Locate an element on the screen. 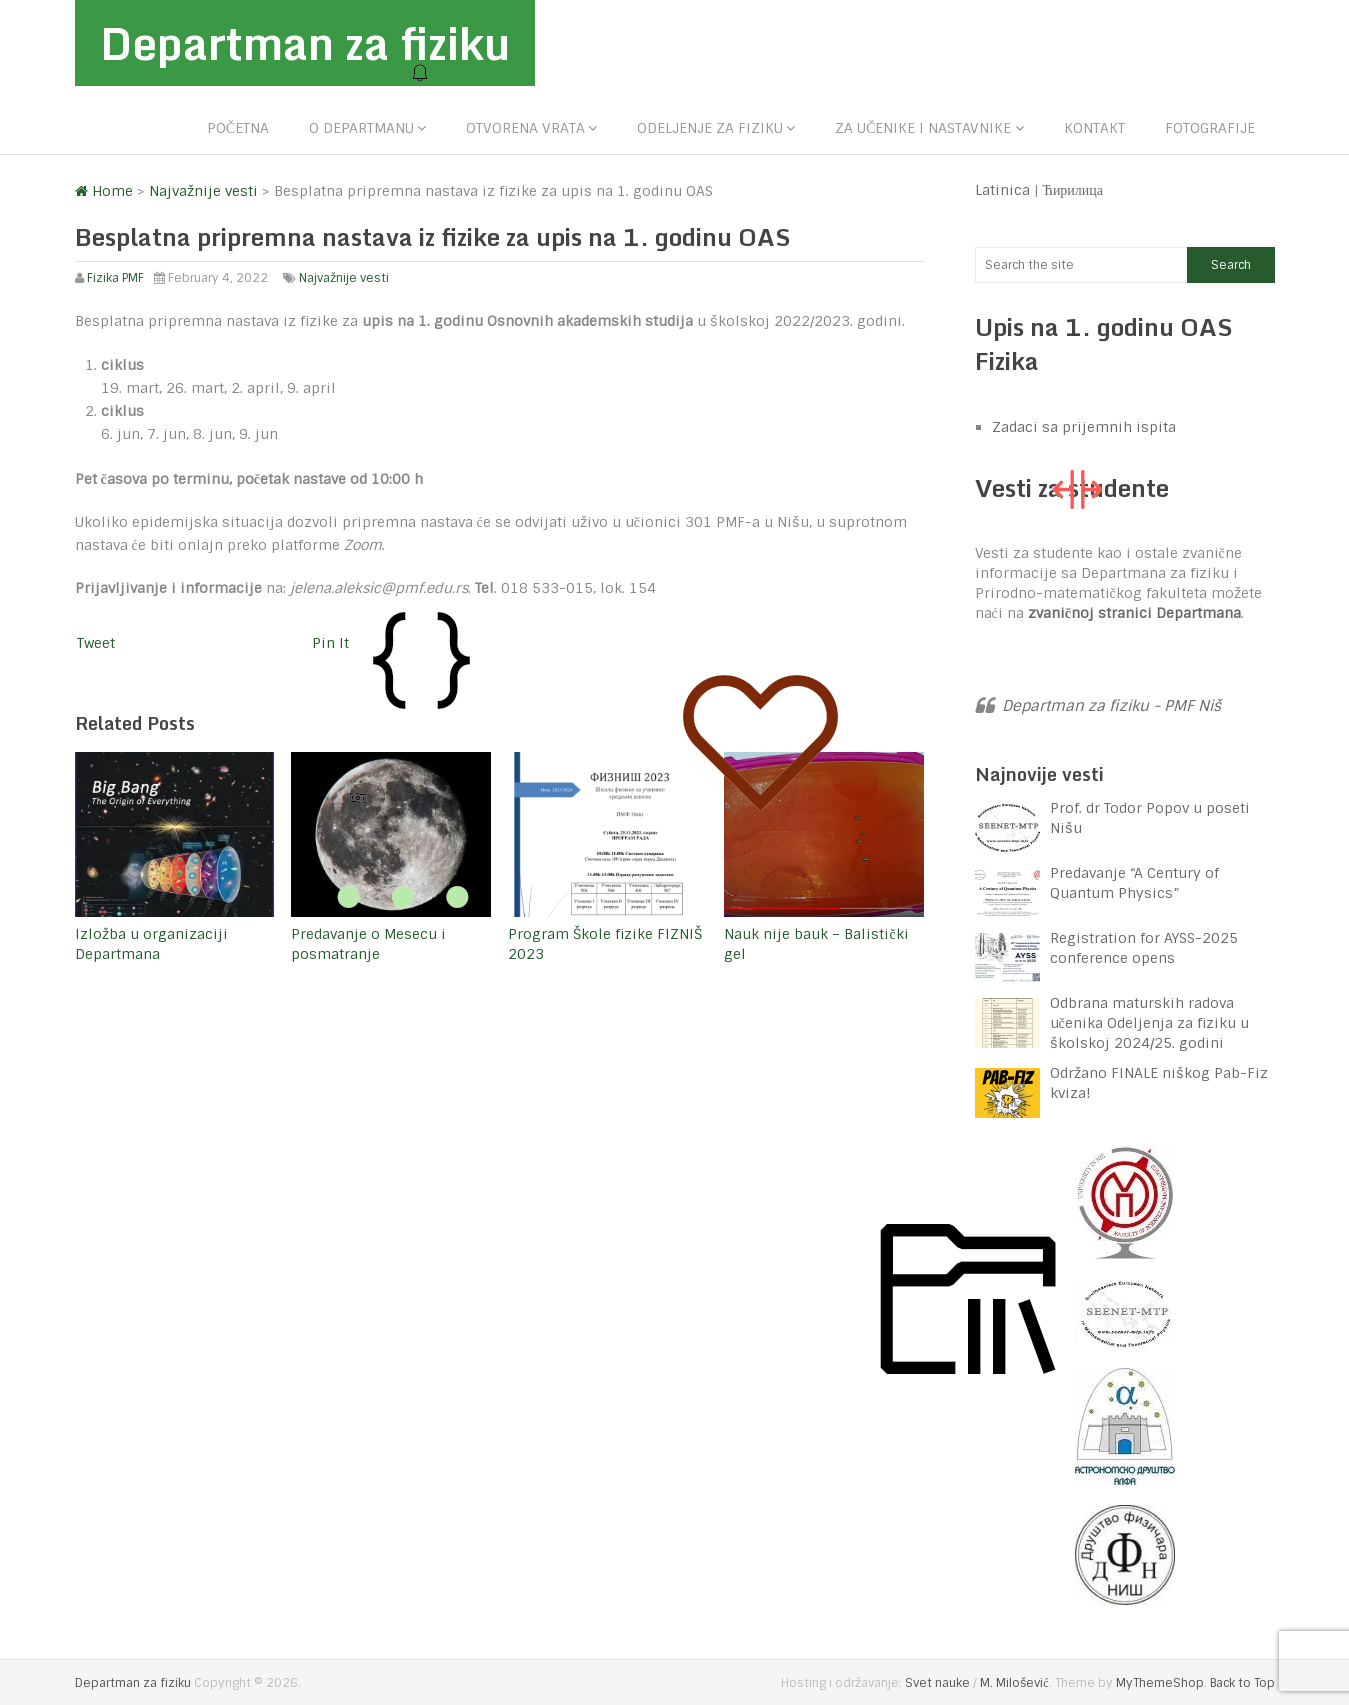  add to favorites is located at coordinates (760, 741).